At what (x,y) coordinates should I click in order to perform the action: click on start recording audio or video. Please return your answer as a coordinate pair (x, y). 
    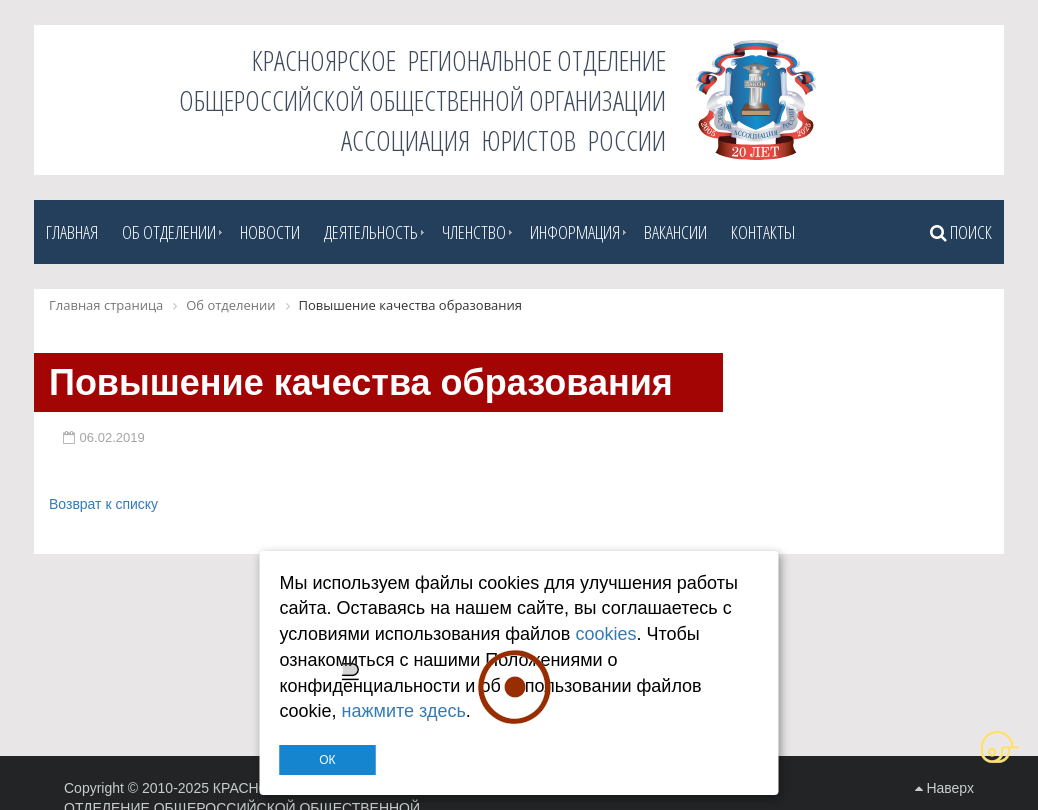
    Looking at the image, I should click on (515, 687).